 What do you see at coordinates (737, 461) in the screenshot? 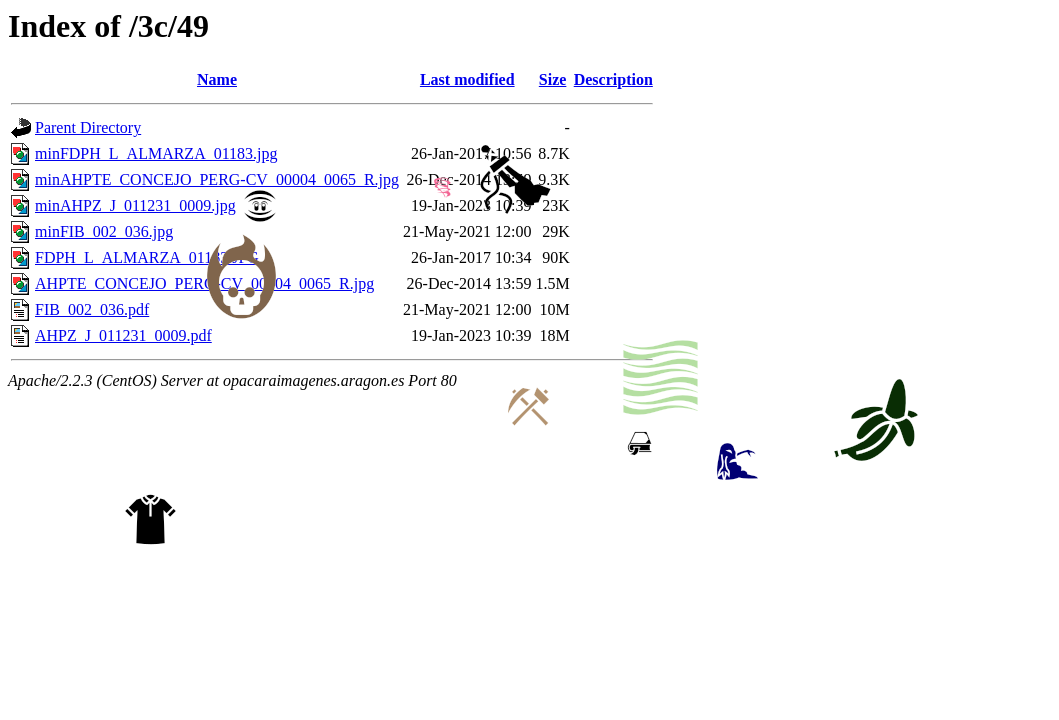
I see `slug creature enemy in a game interface` at bounding box center [737, 461].